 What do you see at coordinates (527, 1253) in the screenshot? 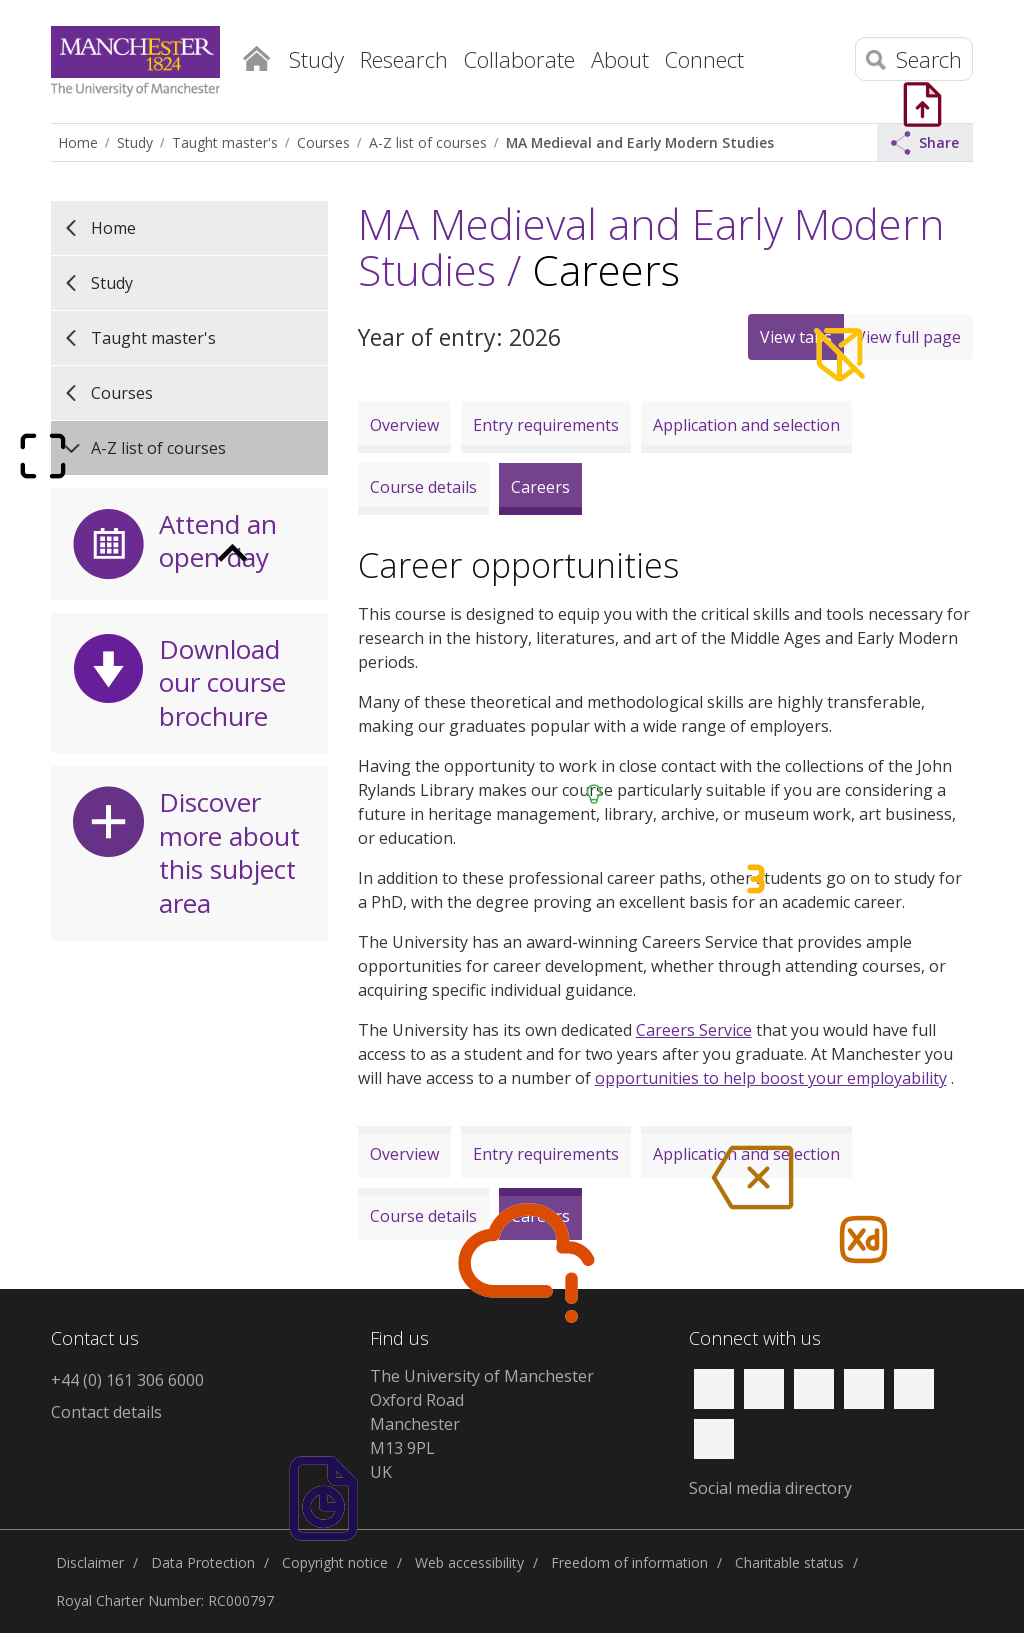
I see `cloud storage warning or alert` at bounding box center [527, 1253].